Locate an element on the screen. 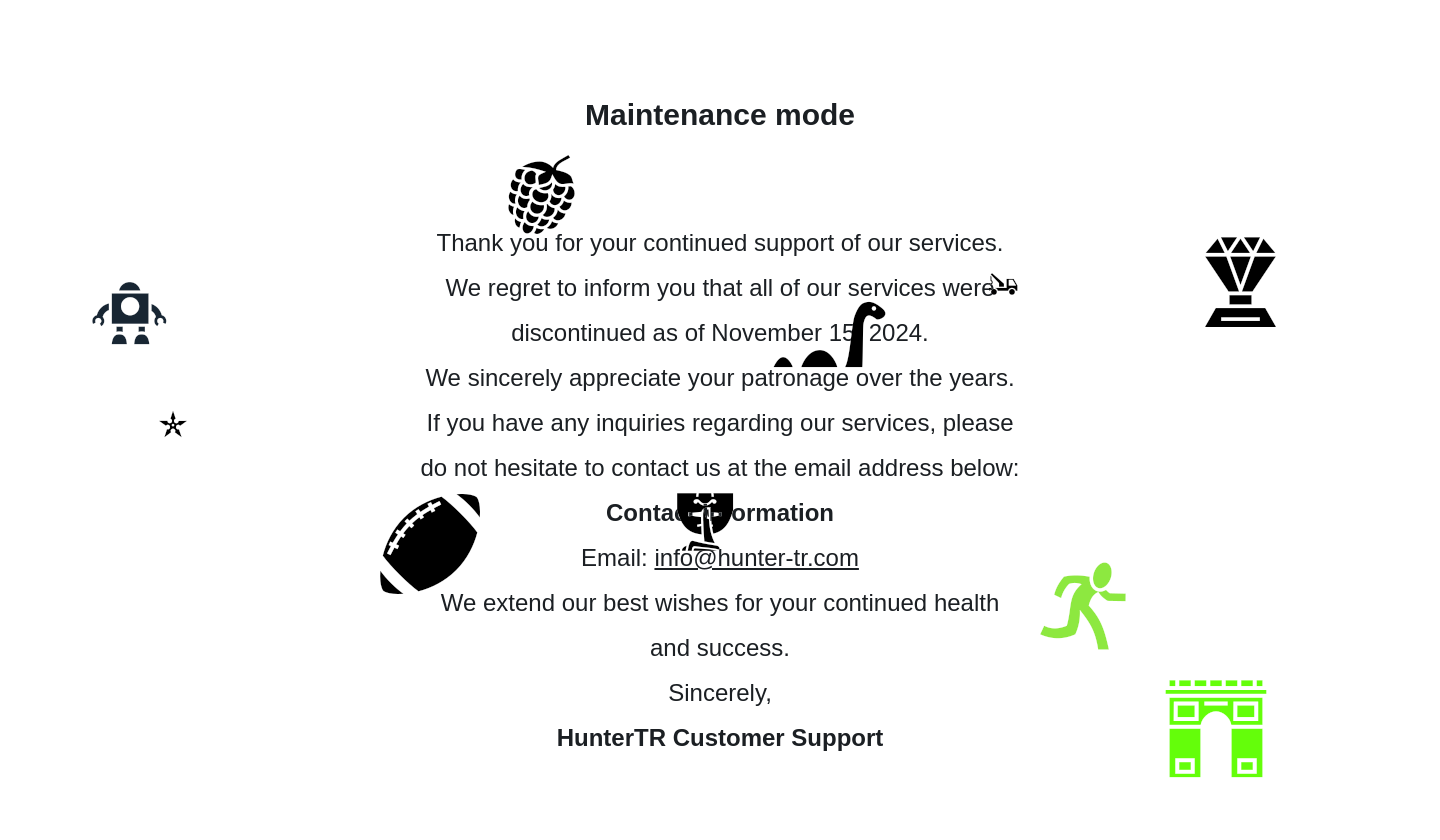  start or resume running in a game is located at coordinates (1083, 605).